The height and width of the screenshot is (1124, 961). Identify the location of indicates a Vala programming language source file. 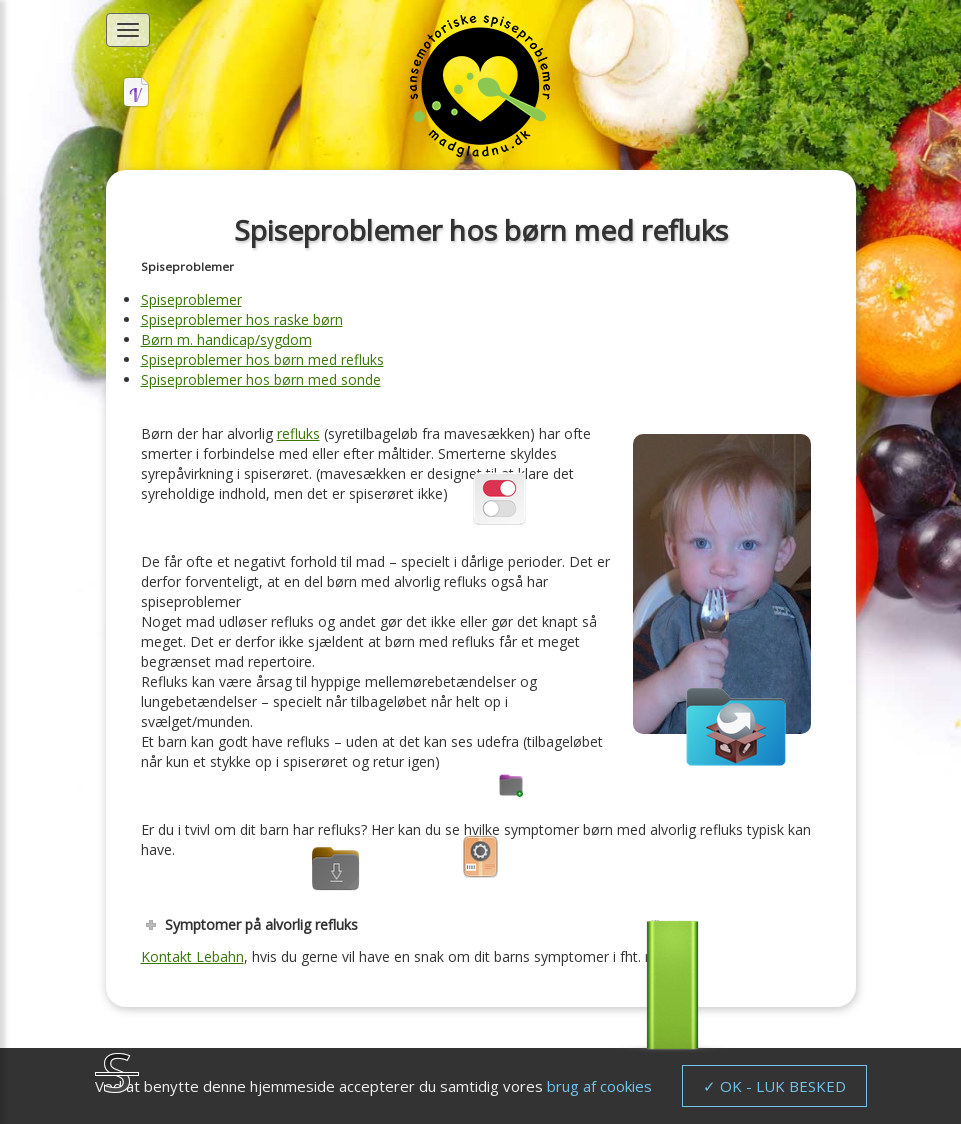
(136, 92).